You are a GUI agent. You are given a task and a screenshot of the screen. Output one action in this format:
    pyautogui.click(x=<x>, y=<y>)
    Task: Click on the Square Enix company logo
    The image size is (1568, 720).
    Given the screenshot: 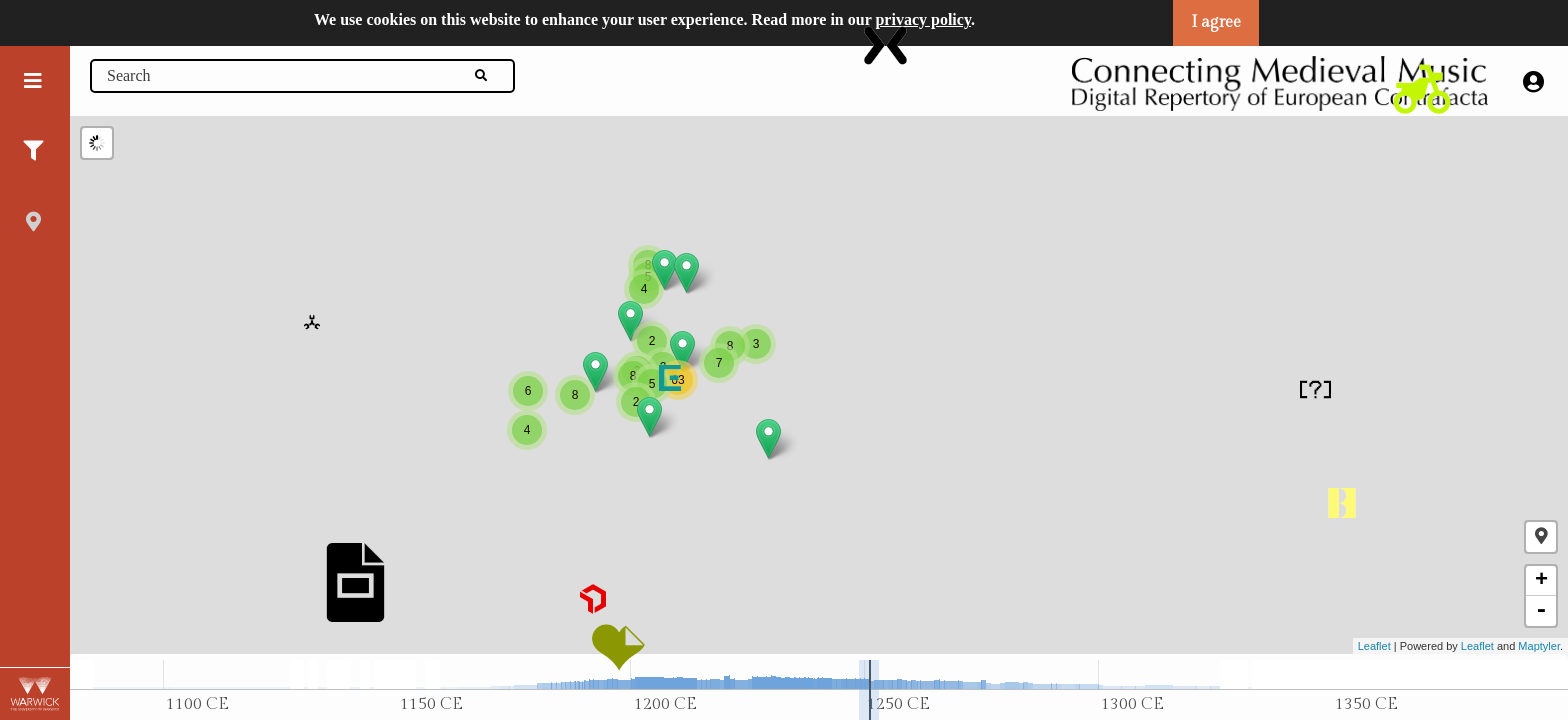 What is the action you would take?
    pyautogui.click(x=670, y=378)
    